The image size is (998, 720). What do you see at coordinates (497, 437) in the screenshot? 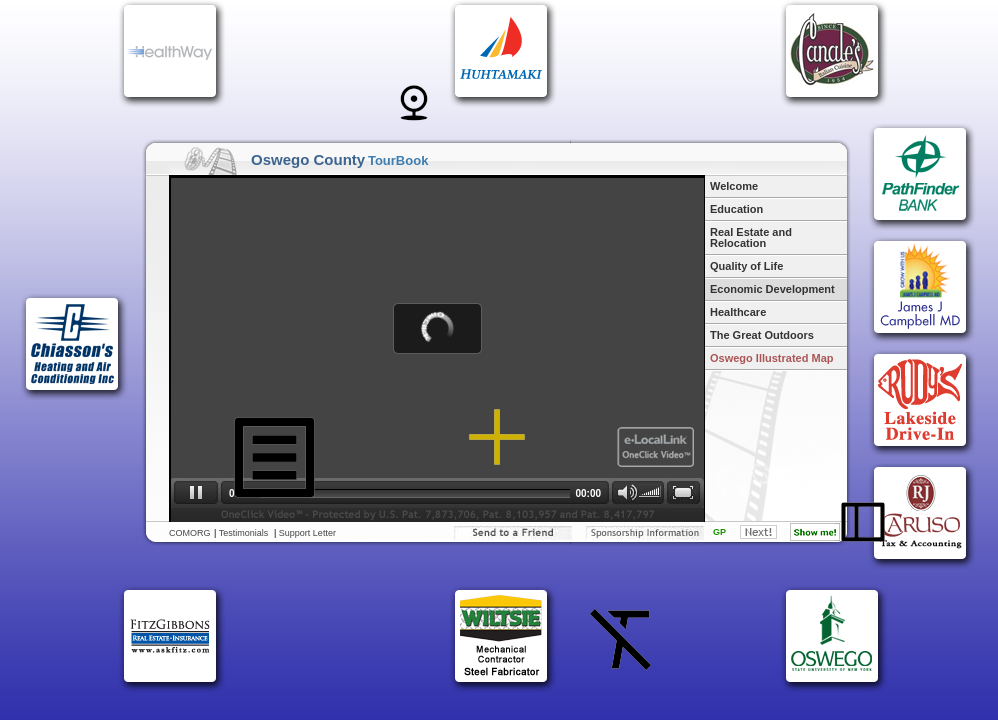
I see `add a new item` at bounding box center [497, 437].